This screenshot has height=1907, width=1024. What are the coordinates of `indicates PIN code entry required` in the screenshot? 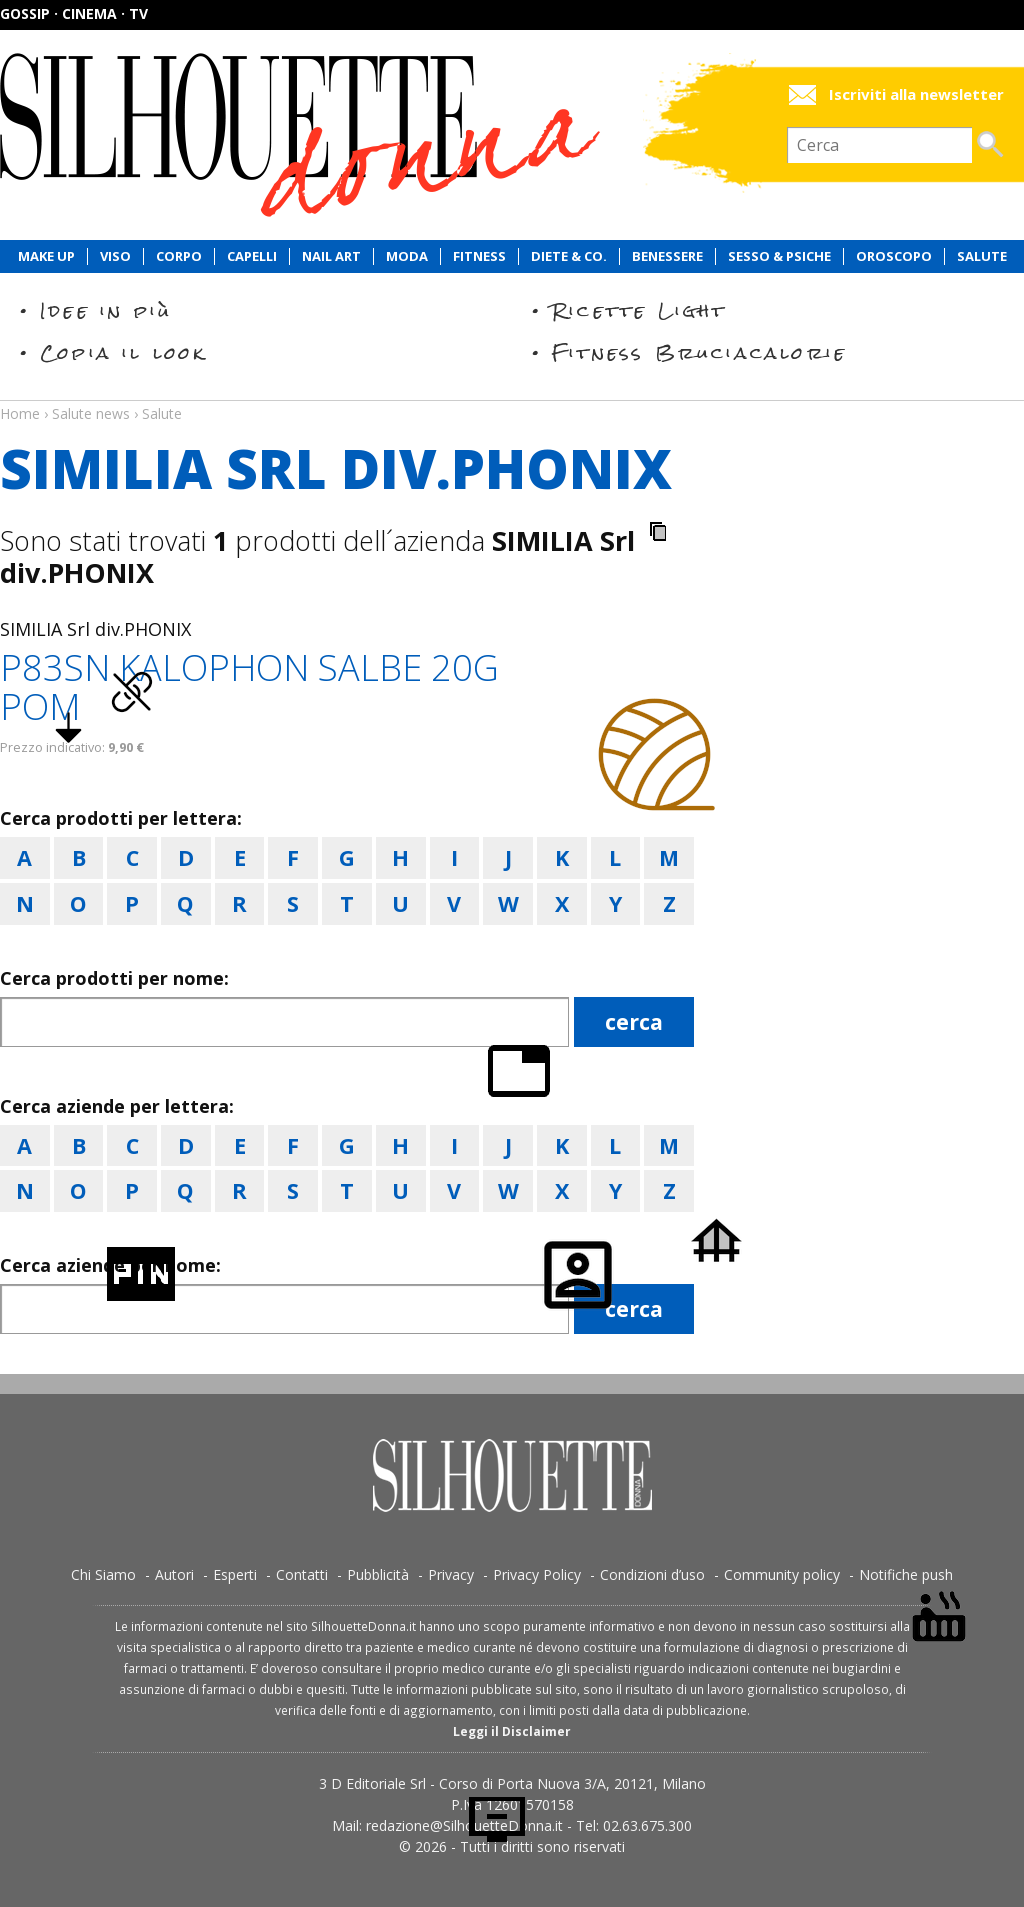 It's located at (141, 1274).